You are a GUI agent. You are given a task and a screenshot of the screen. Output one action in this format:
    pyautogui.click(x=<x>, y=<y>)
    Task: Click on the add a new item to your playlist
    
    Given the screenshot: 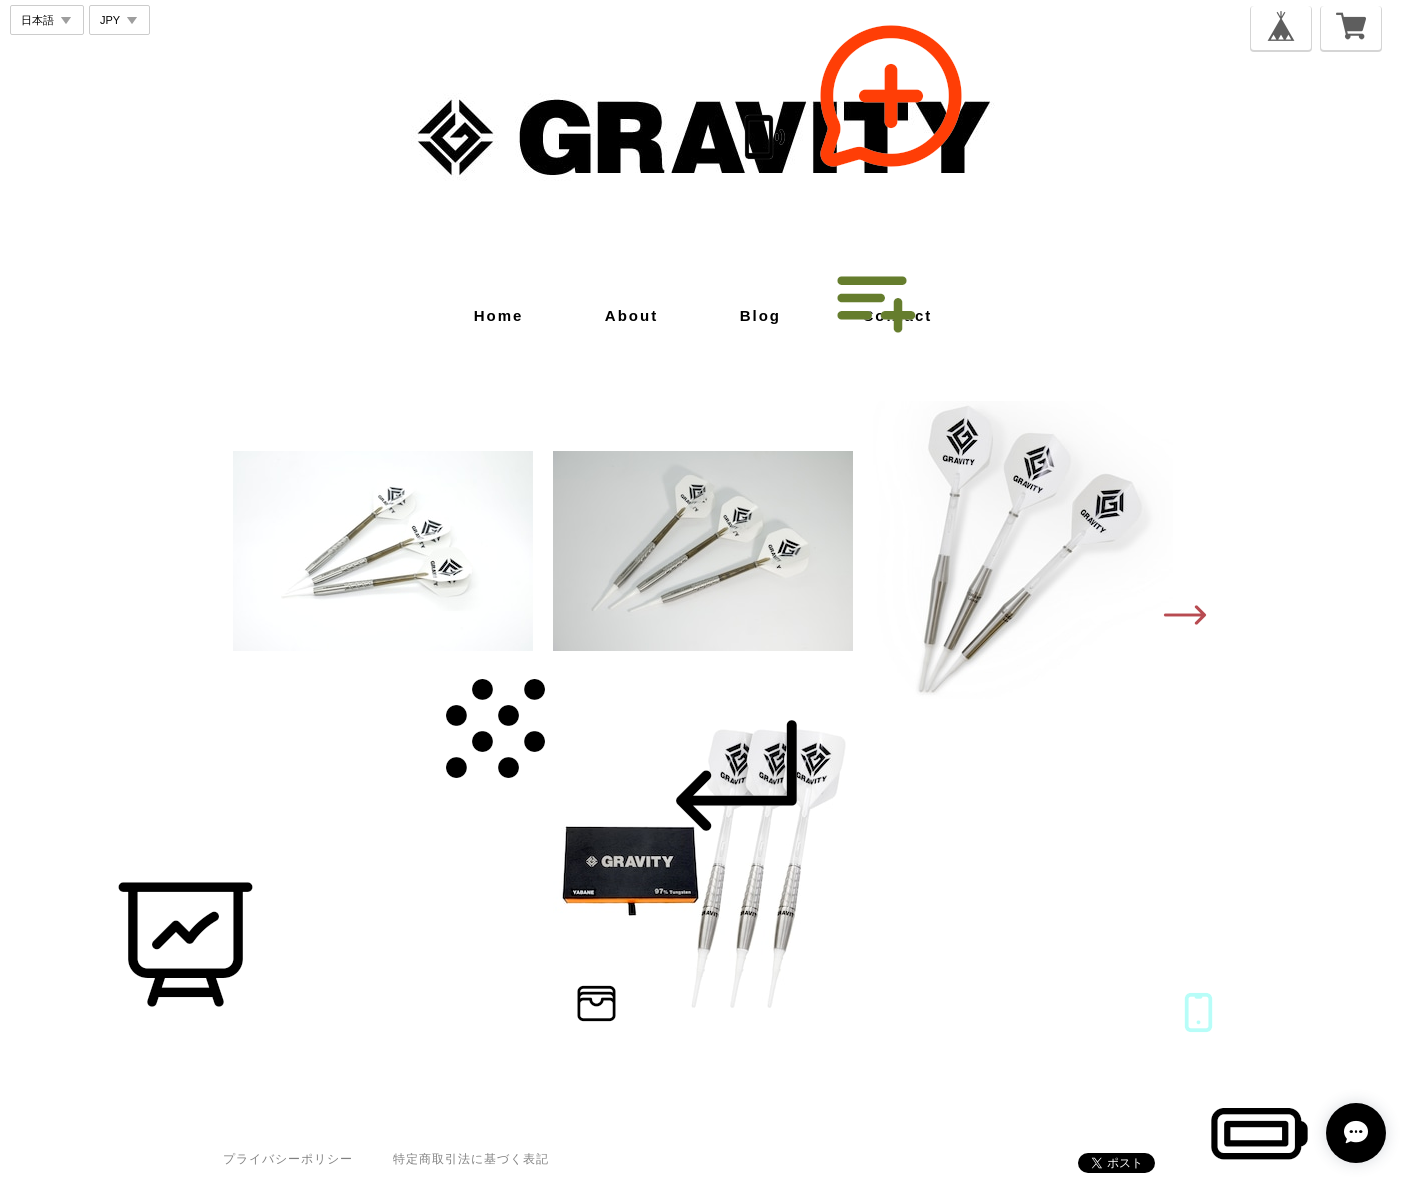 What is the action you would take?
    pyautogui.click(x=872, y=298)
    